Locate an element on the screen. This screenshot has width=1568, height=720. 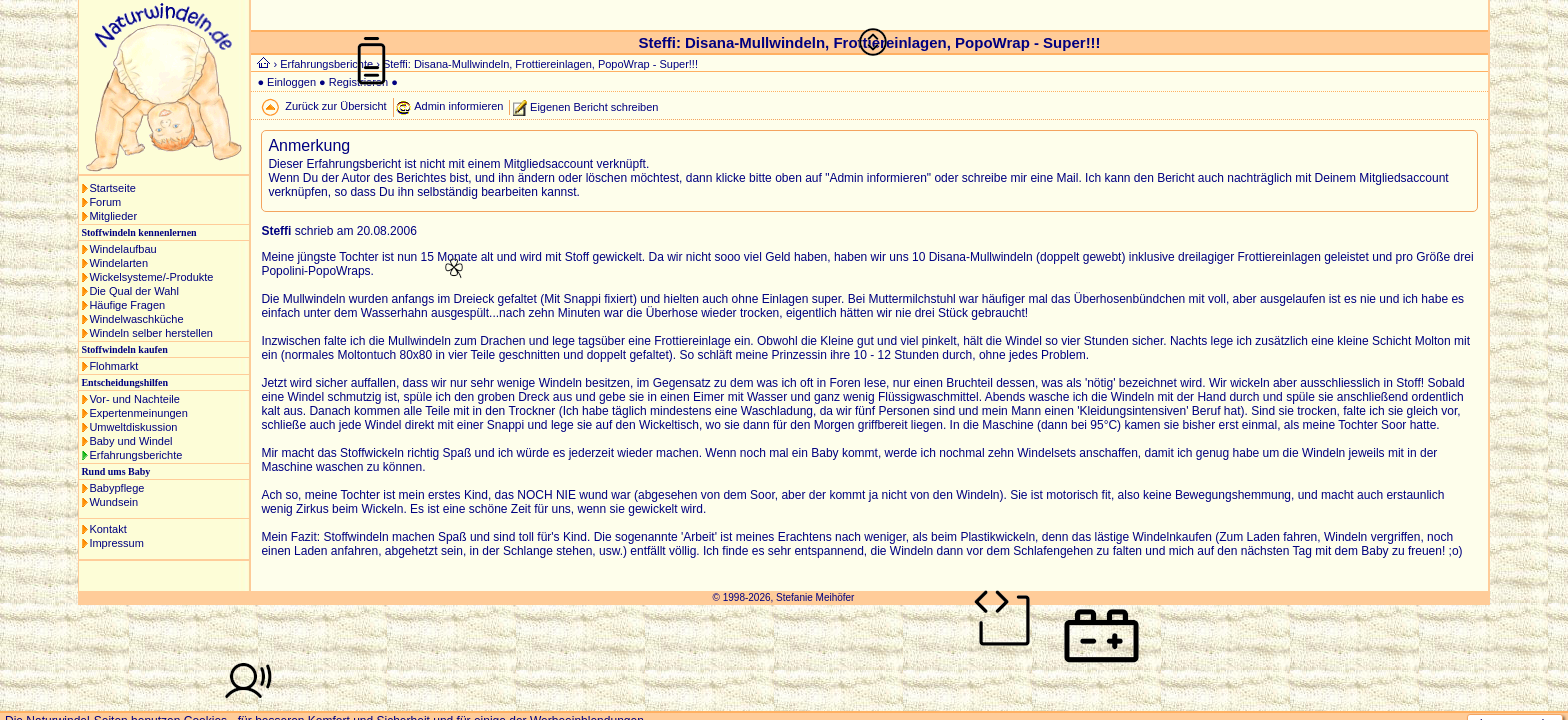
insert a code block is located at coordinates (1004, 620).